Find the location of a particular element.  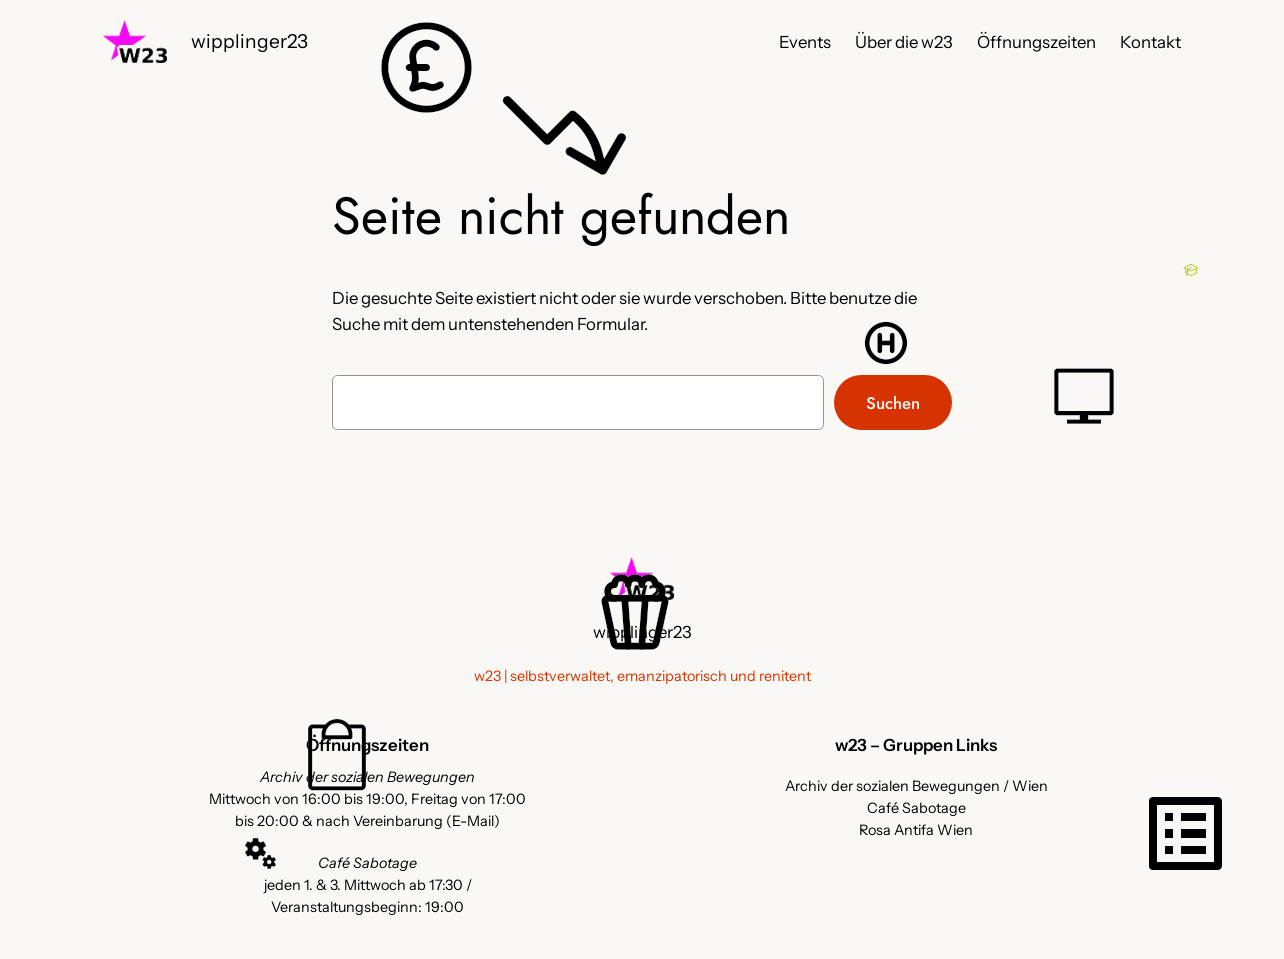

indicates a downward trend or decline in data is located at coordinates (565, 136).